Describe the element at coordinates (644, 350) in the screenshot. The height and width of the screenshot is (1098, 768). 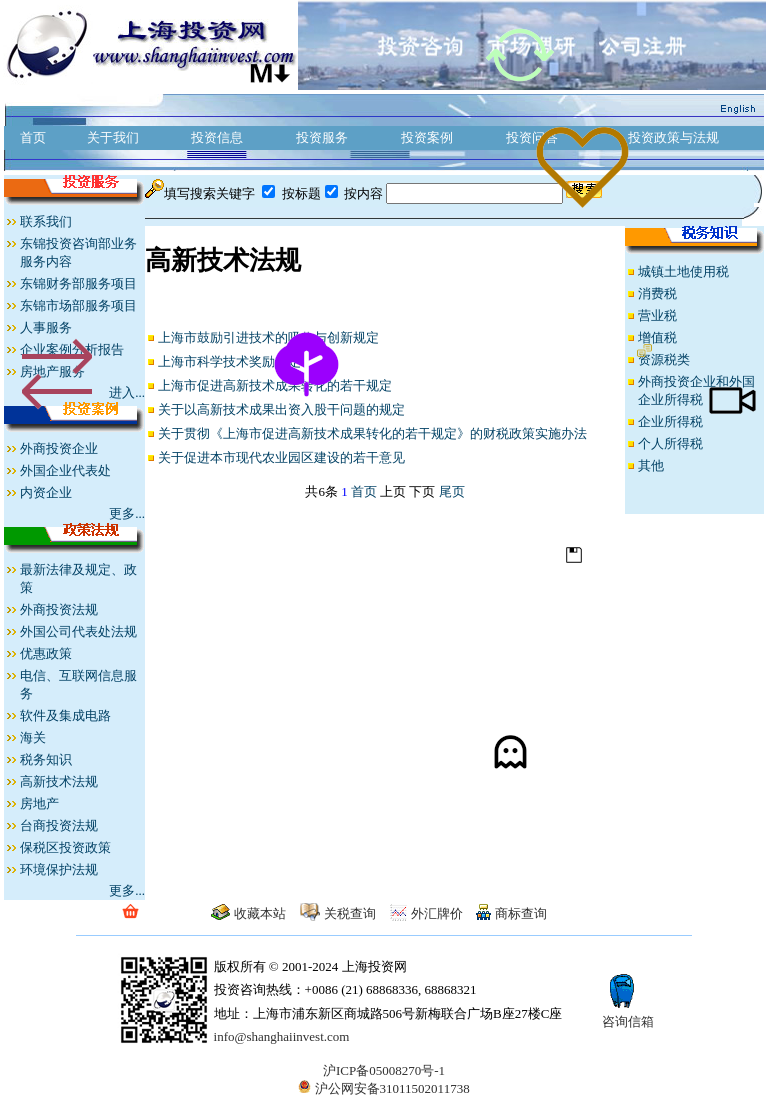
I see `indicates an enumeration type in code` at that location.